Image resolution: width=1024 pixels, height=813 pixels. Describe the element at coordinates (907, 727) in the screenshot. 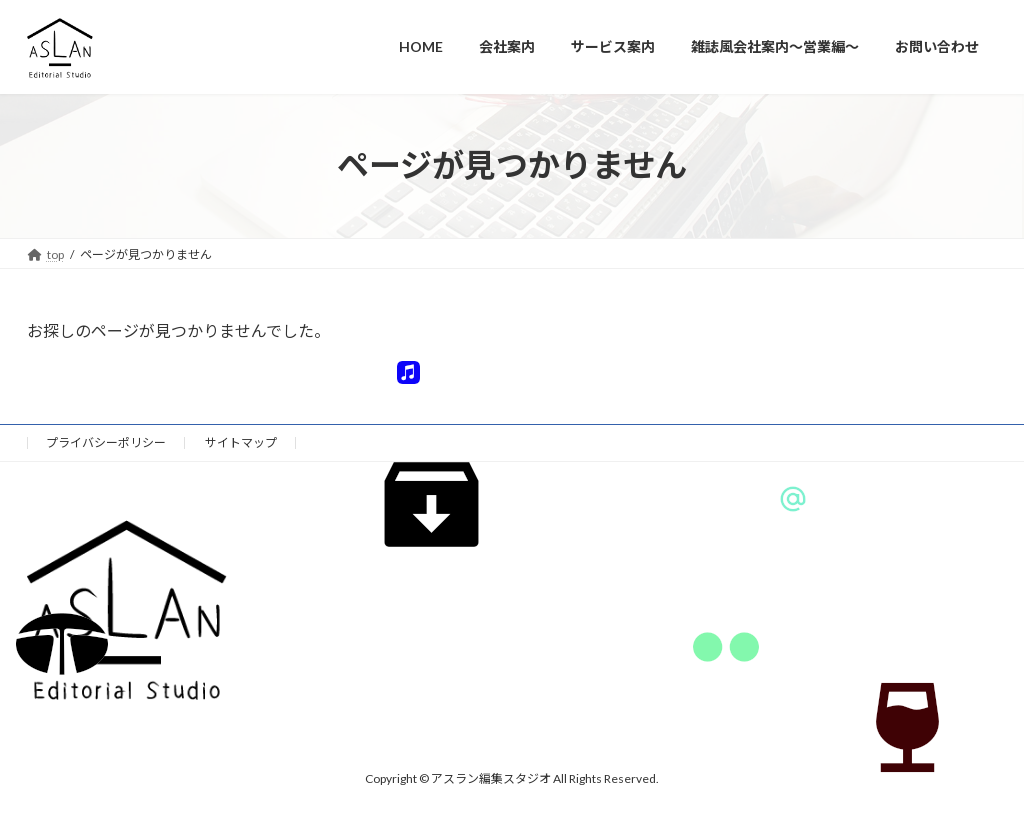

I see `view wine or beverage menu` at that location.